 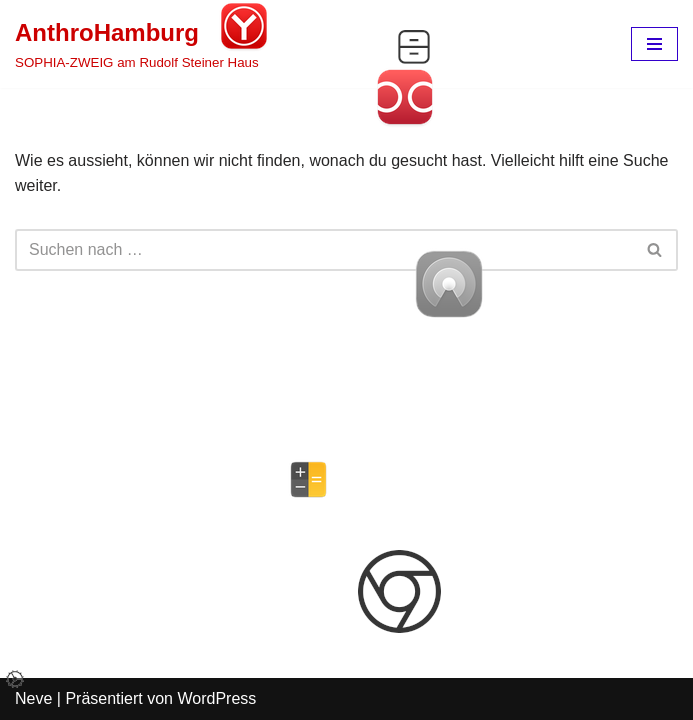 What do you see at coordinates (399, 591) in the screenshot?
I see `open google chrome browser` at bounding box center [399, 591].